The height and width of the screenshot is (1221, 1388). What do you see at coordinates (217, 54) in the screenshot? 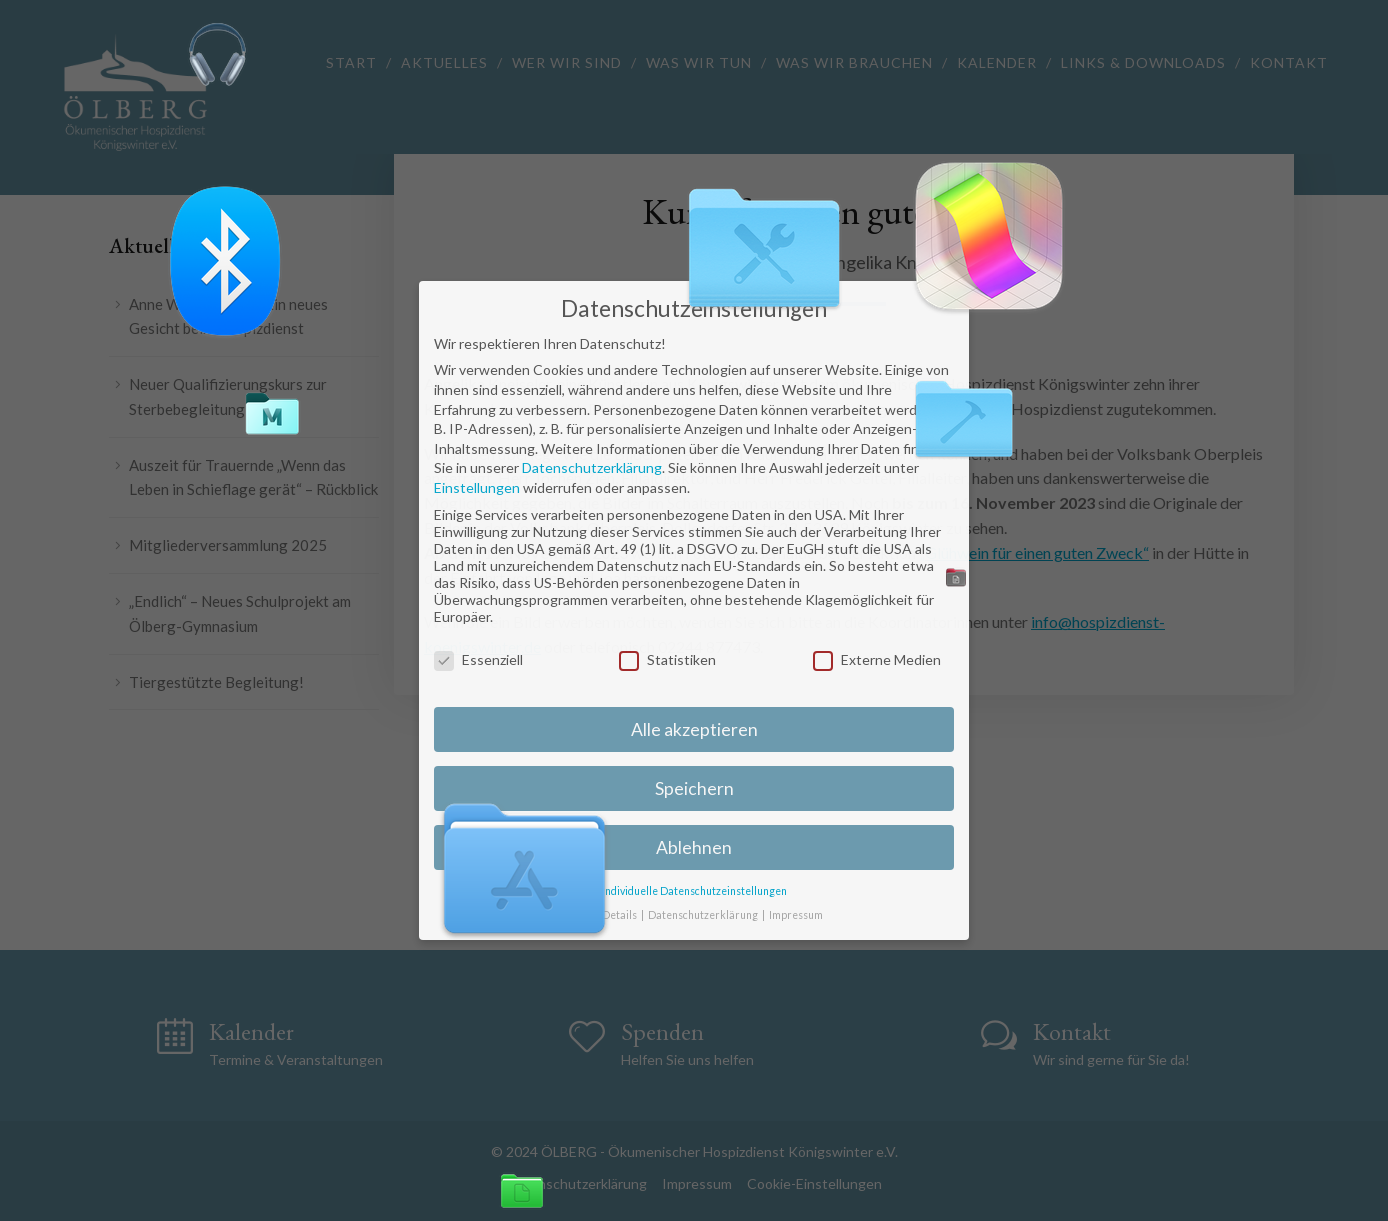
I see `bluetooth headphones connected` at bounding box center [217, 54].